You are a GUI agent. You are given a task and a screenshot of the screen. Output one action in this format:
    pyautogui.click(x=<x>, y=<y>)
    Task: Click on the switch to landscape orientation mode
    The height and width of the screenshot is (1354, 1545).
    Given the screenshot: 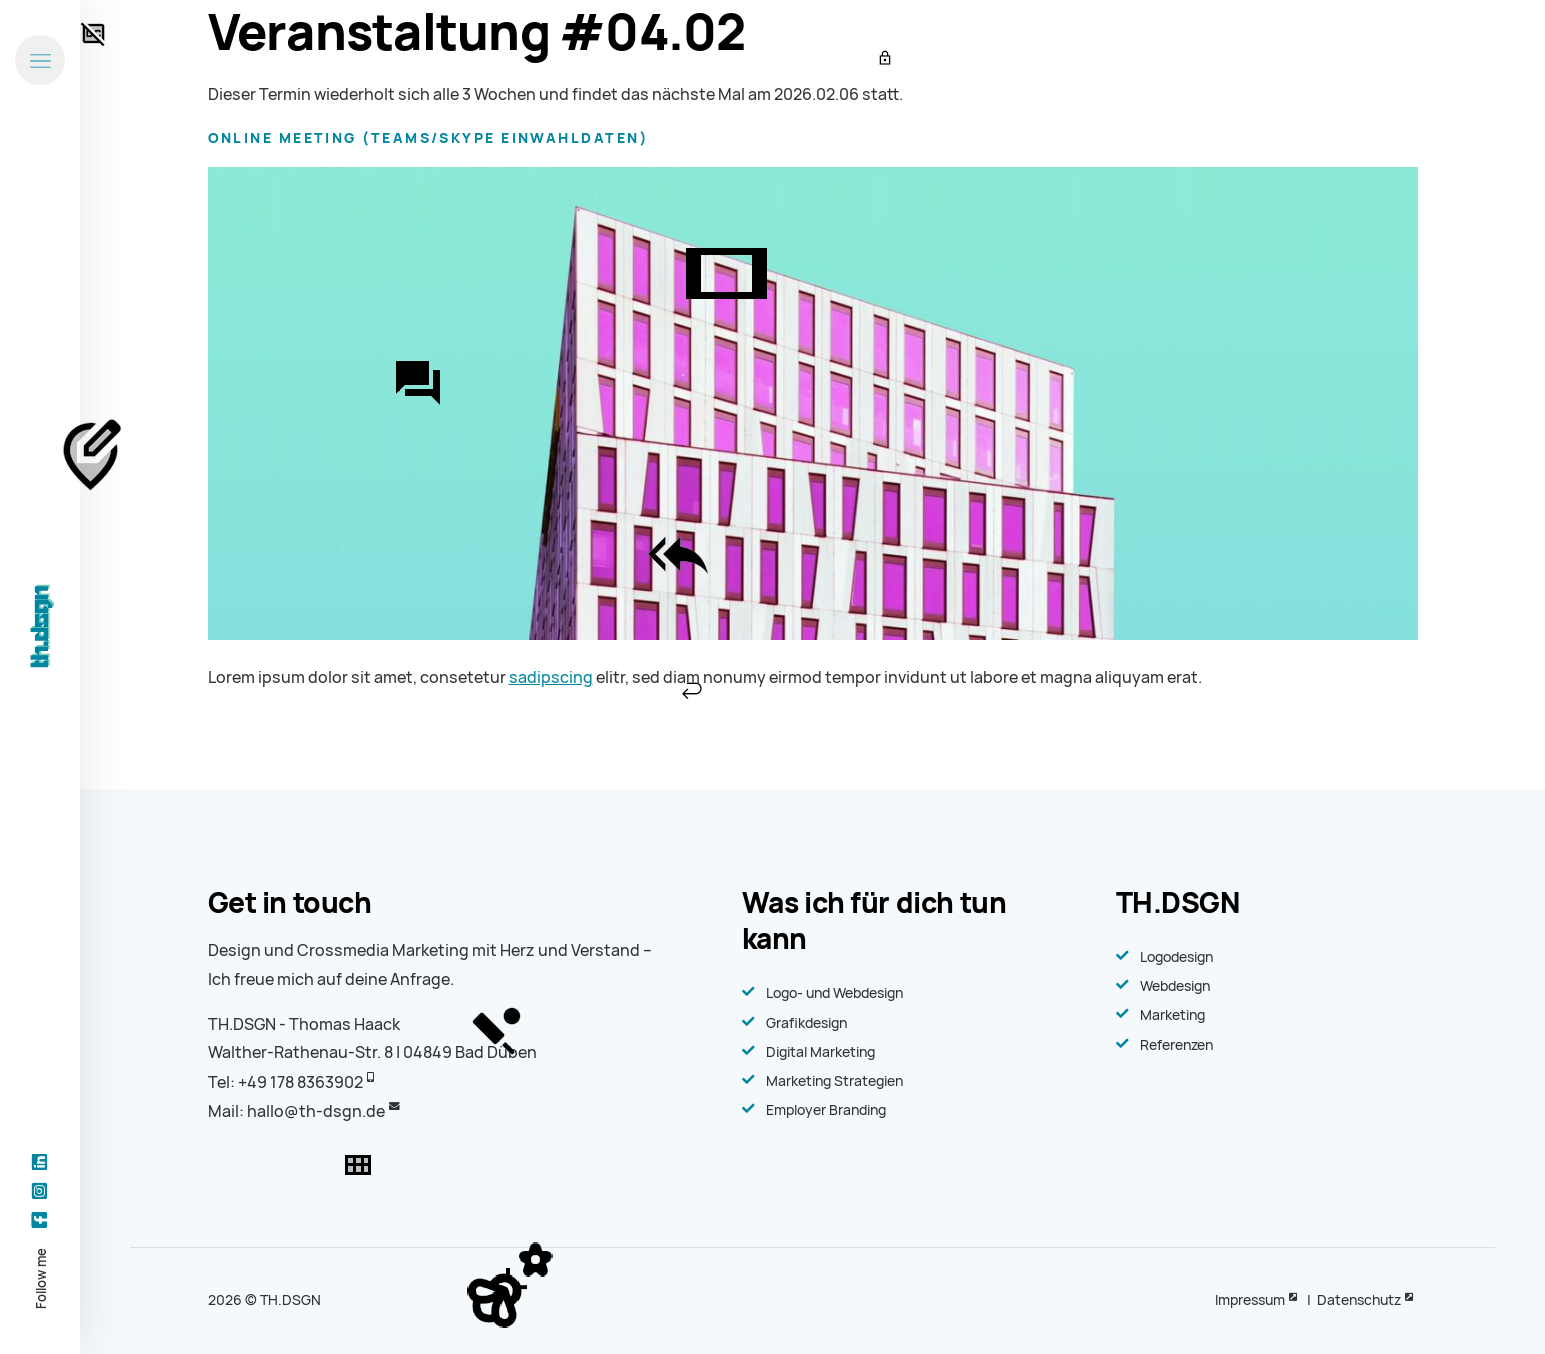 What is the action you would take?
    pyautogui.click(x=726, y=273)
    